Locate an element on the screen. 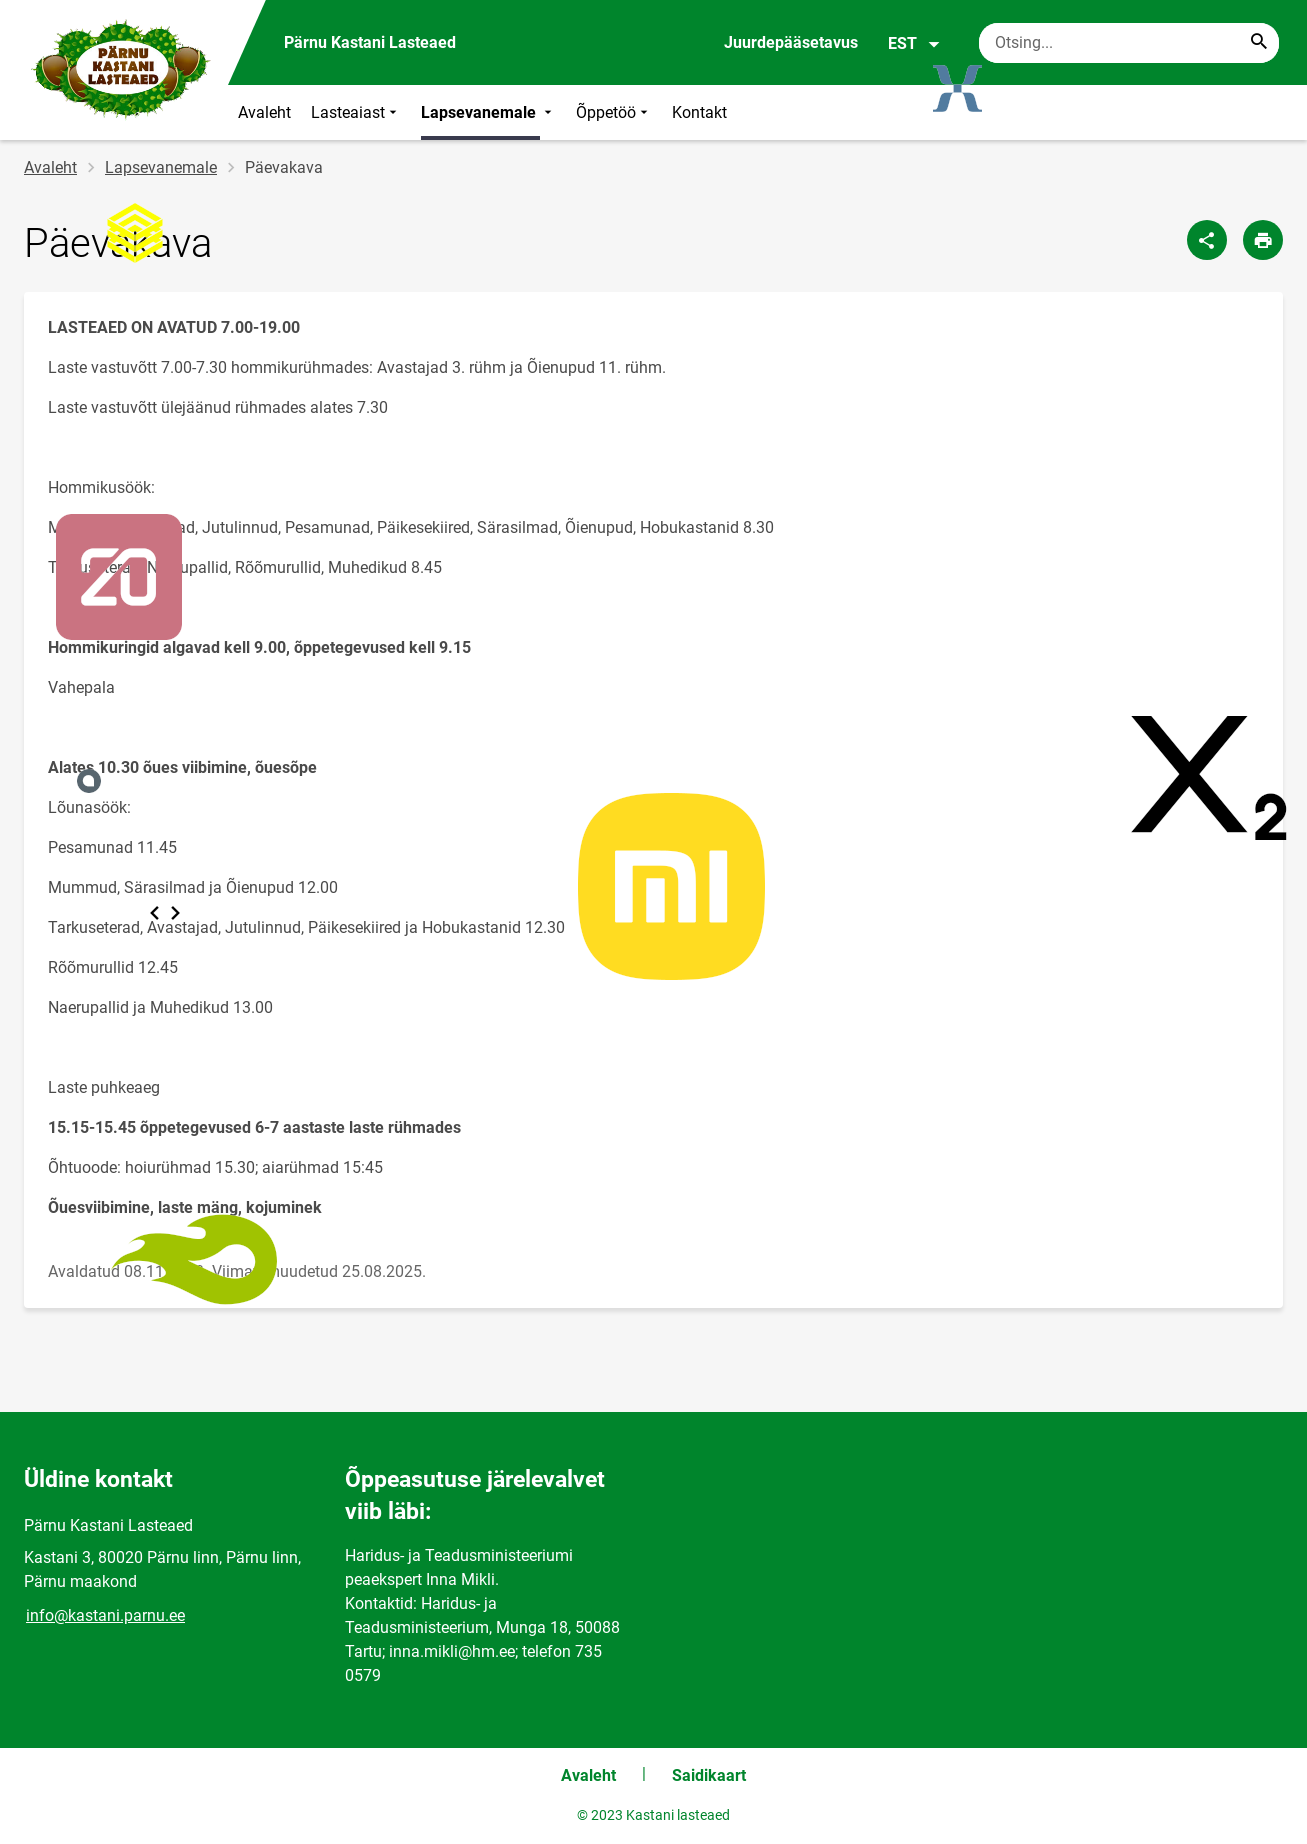 This screenshot has height=1844, width=1307. view or edit source code is located at coordinates (165, 913).